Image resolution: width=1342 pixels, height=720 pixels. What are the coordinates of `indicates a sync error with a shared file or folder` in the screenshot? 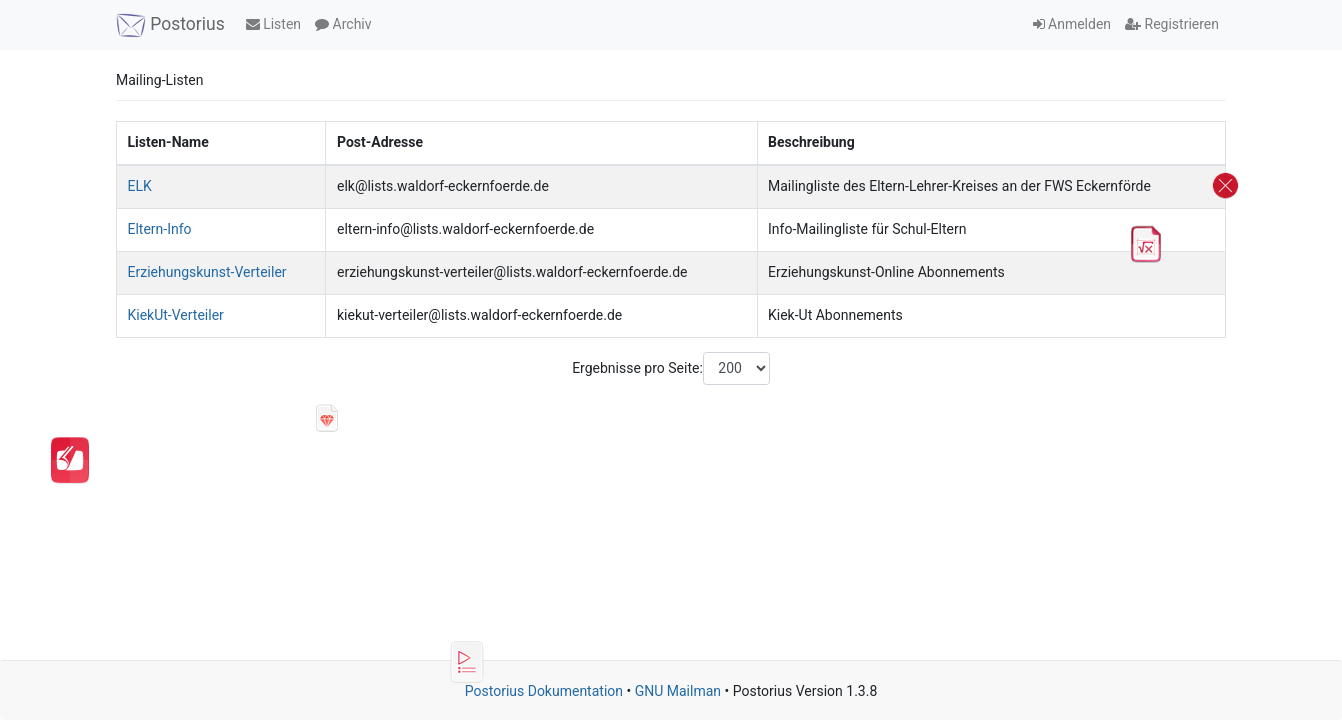 It's located at (1225, 185).